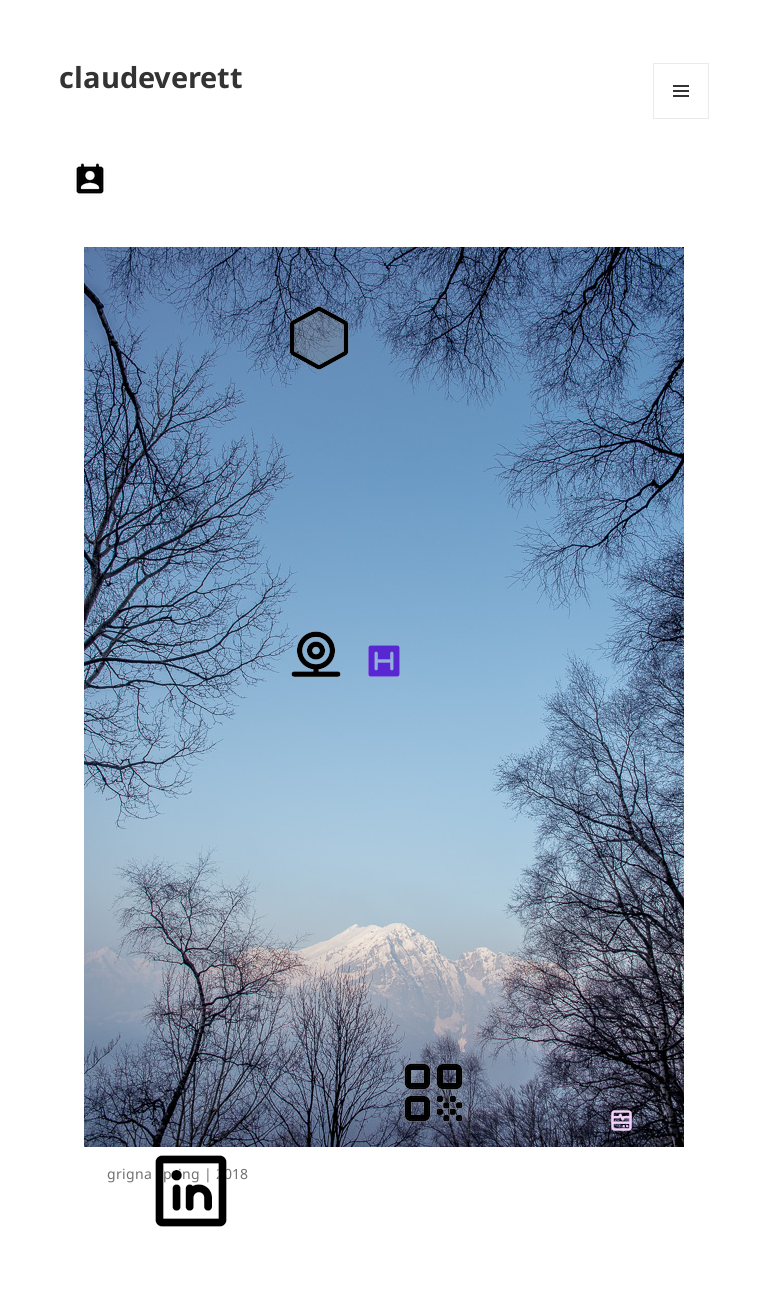 Image resolution: width=768 pixels, height=1305 pixels. Describe the element at coordinates (191, 1191) in the screenshot. I see `open LinkedIn profile or app` at that location.